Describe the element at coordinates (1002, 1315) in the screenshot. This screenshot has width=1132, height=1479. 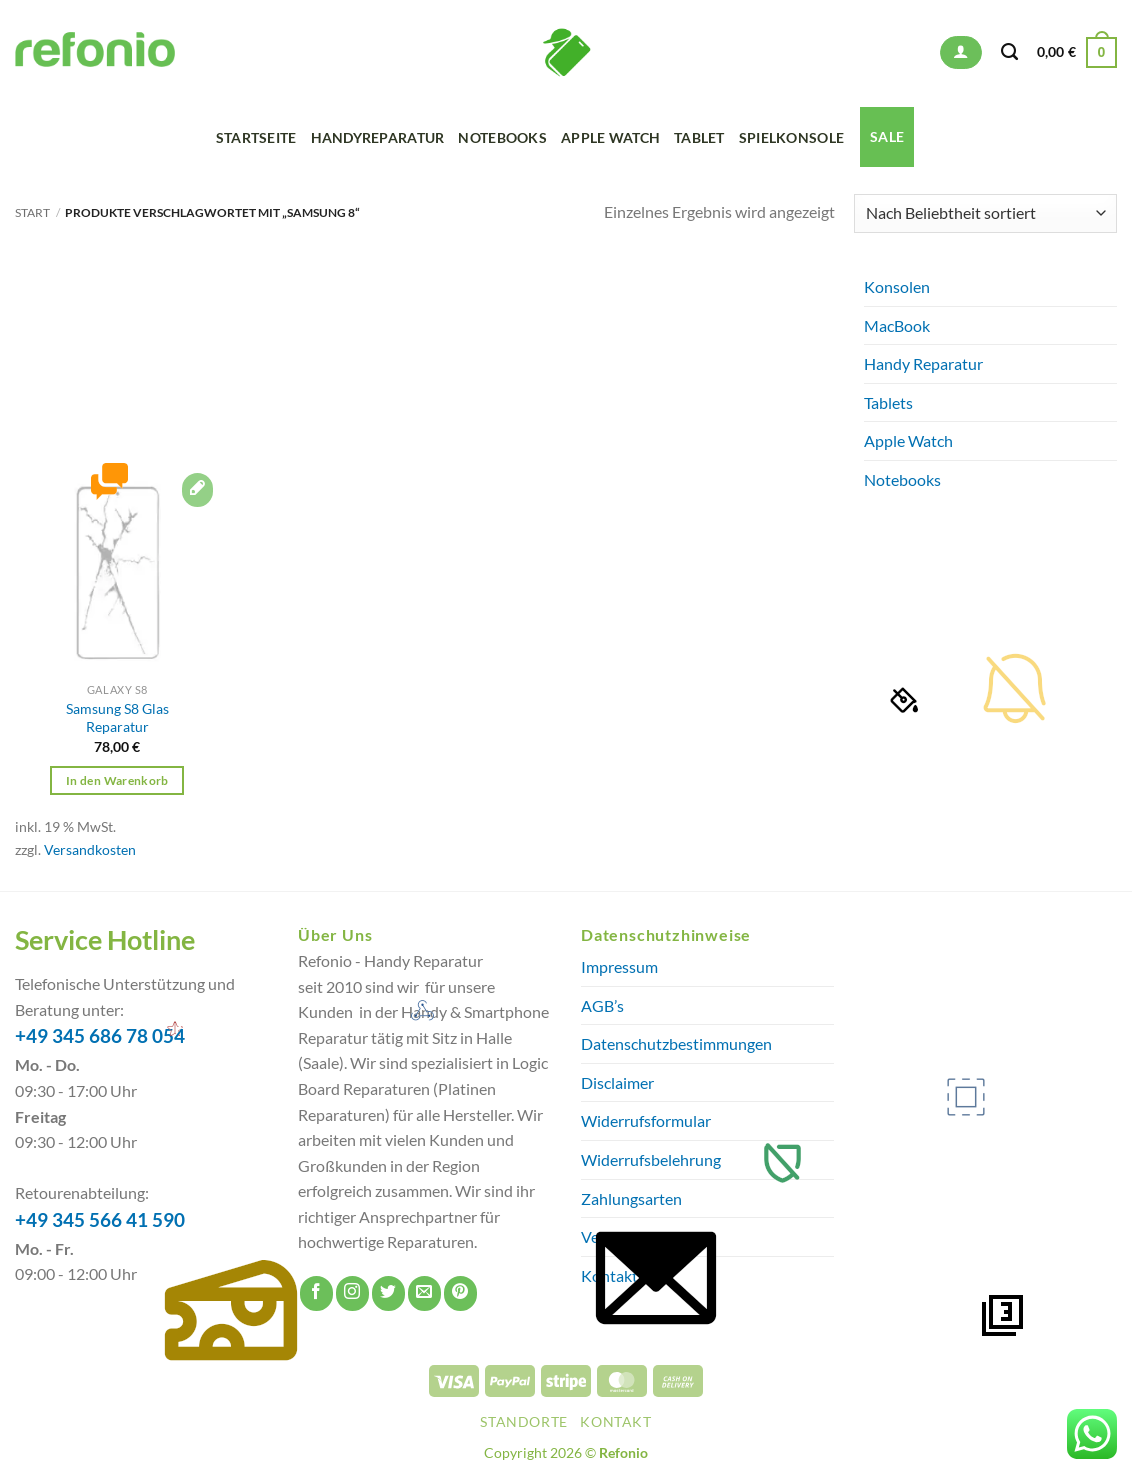
I see `apply filter preset 3` at that location.